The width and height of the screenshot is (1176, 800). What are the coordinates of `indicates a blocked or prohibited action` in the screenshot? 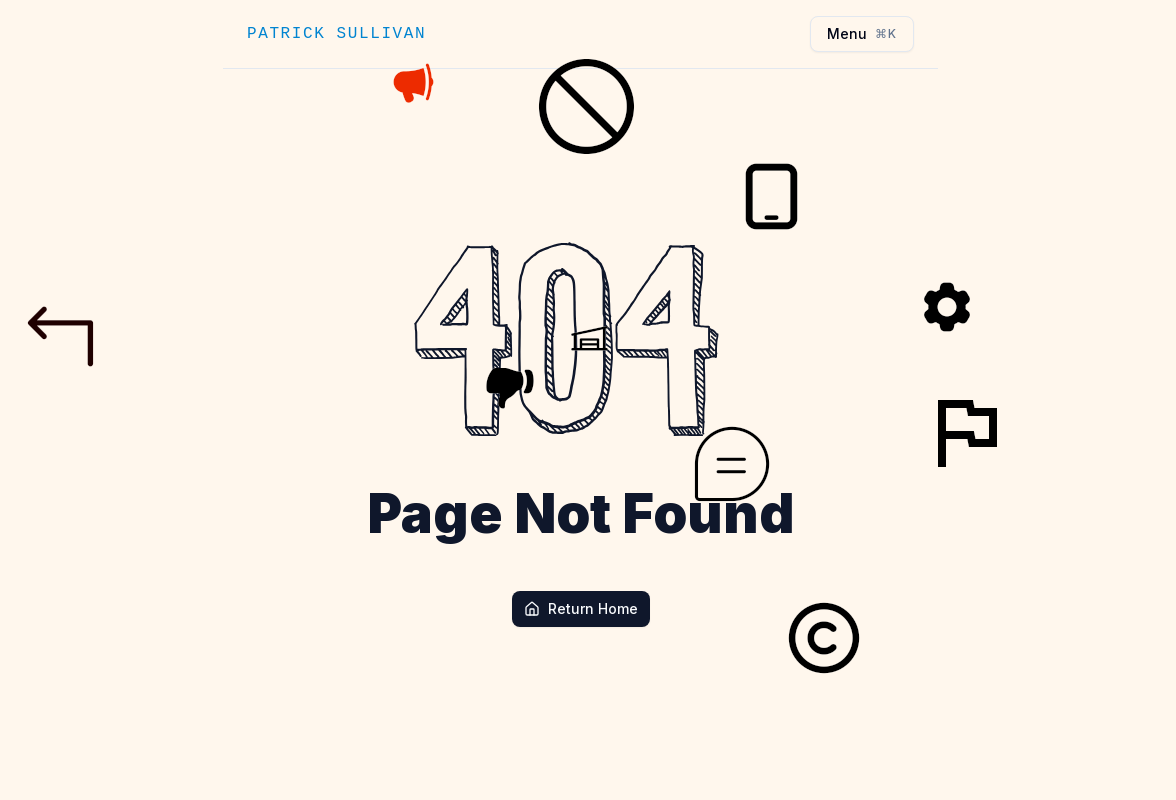 It's located at (586, 106).